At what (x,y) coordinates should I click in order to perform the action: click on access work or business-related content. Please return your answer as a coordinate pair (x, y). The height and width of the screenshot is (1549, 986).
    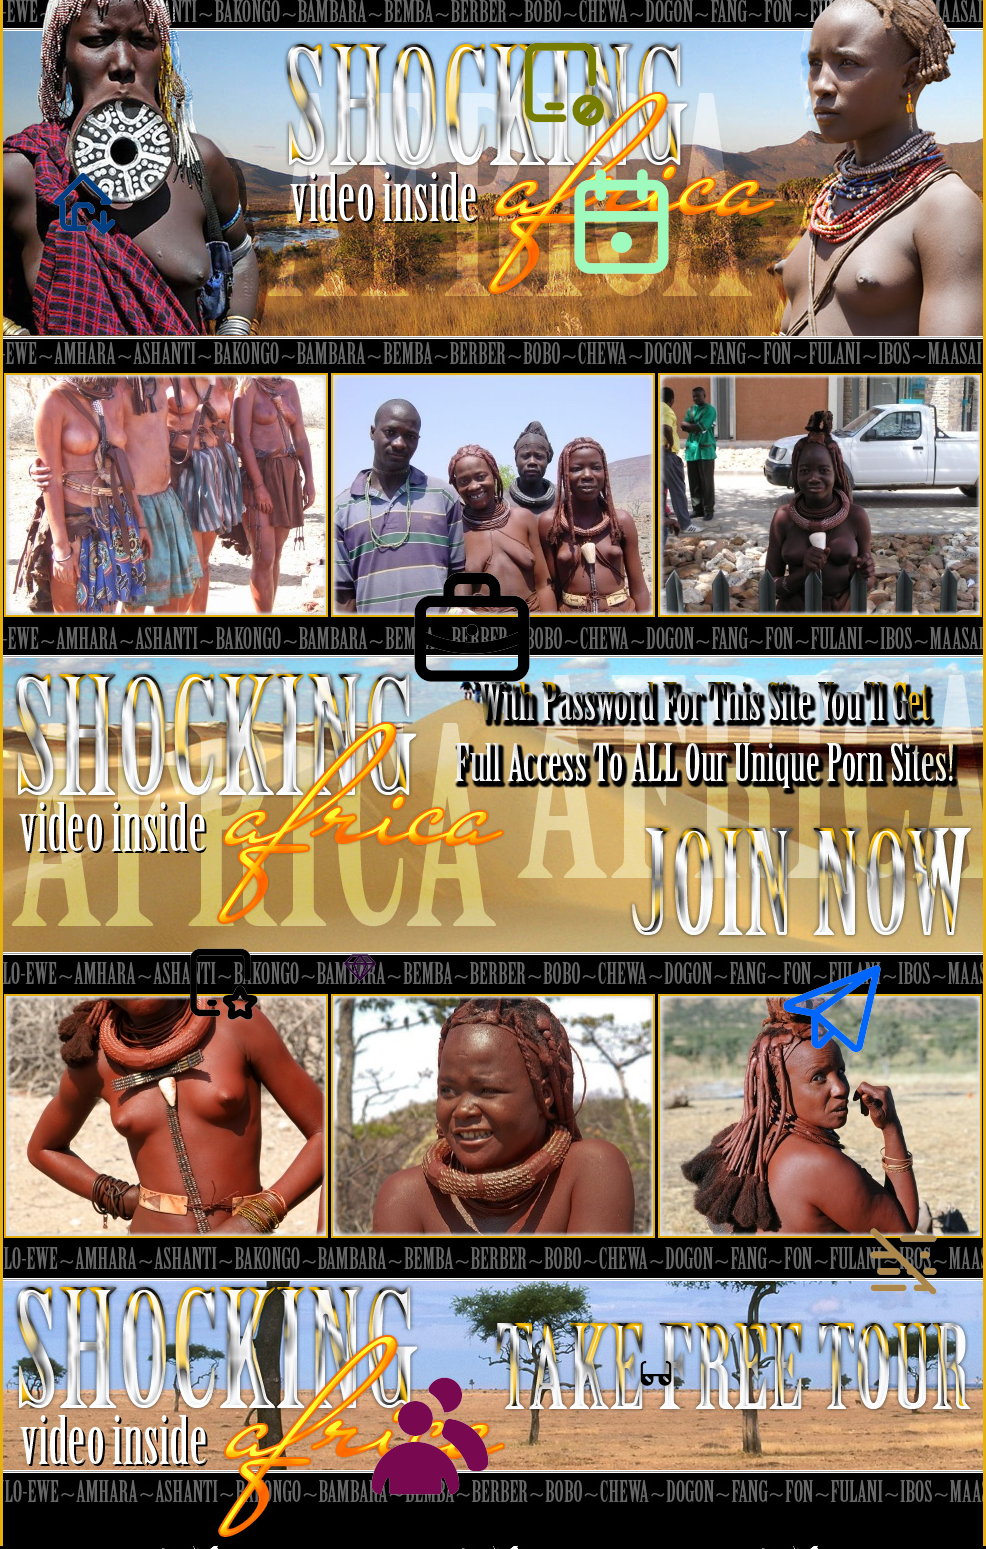
    Looking at the image, I should click on (472, 630).